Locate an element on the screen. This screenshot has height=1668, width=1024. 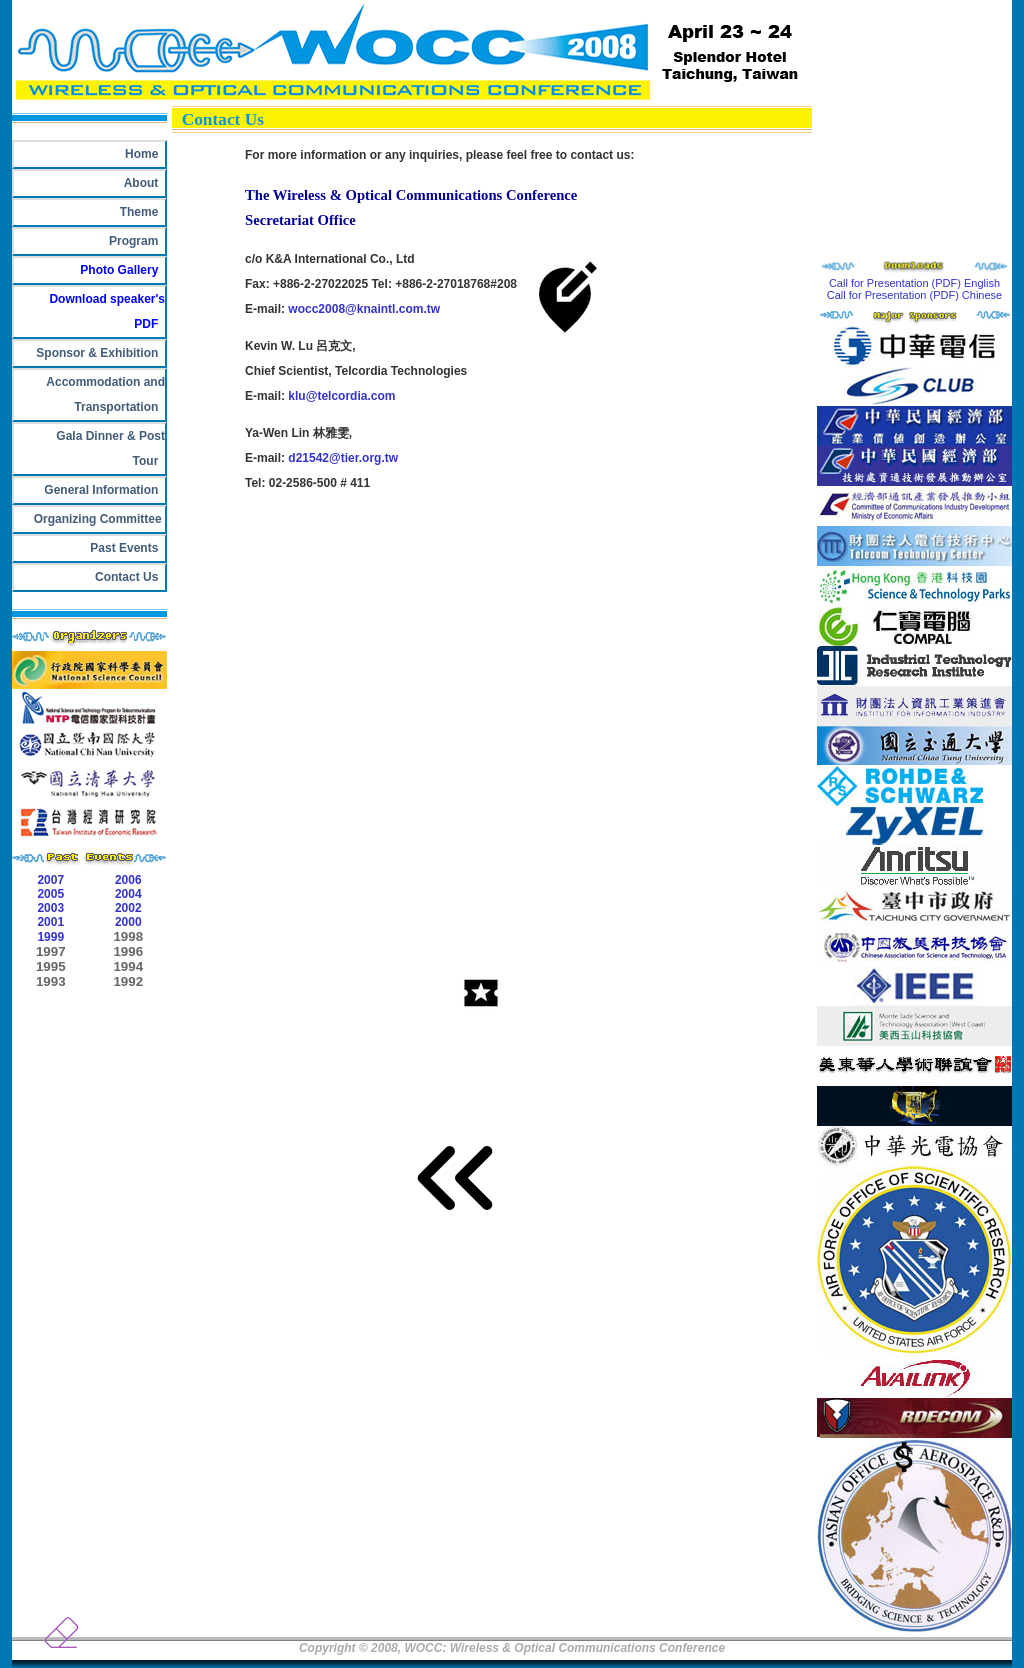
edit a saved location is located at coordinates (565, 300).